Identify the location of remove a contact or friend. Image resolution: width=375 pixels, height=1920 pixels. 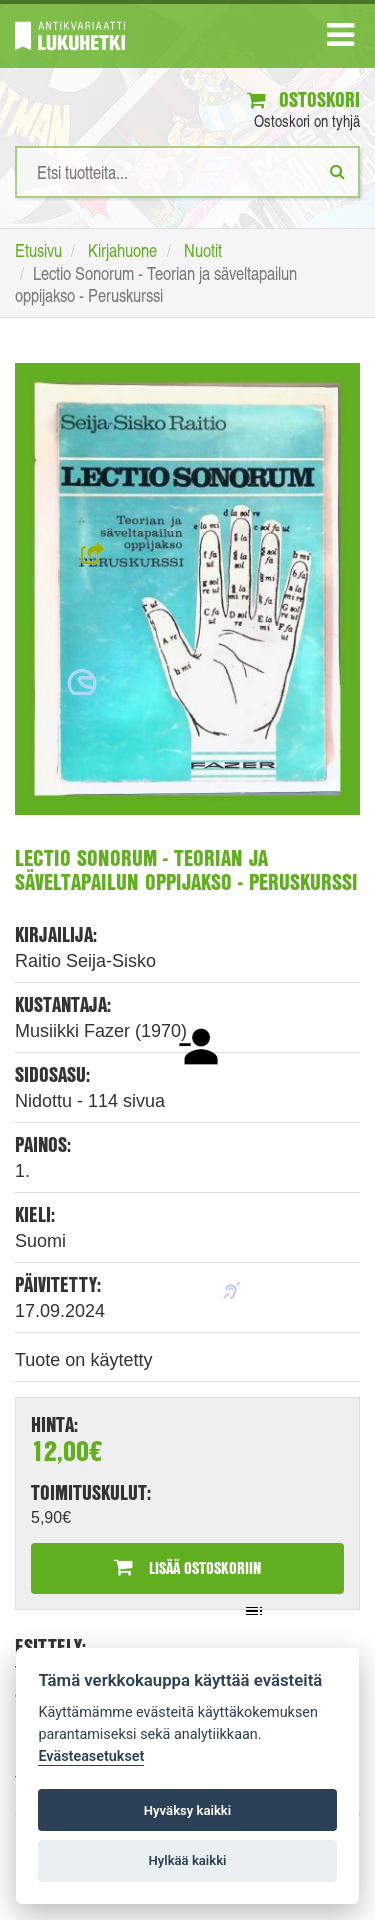
(198, 1046).